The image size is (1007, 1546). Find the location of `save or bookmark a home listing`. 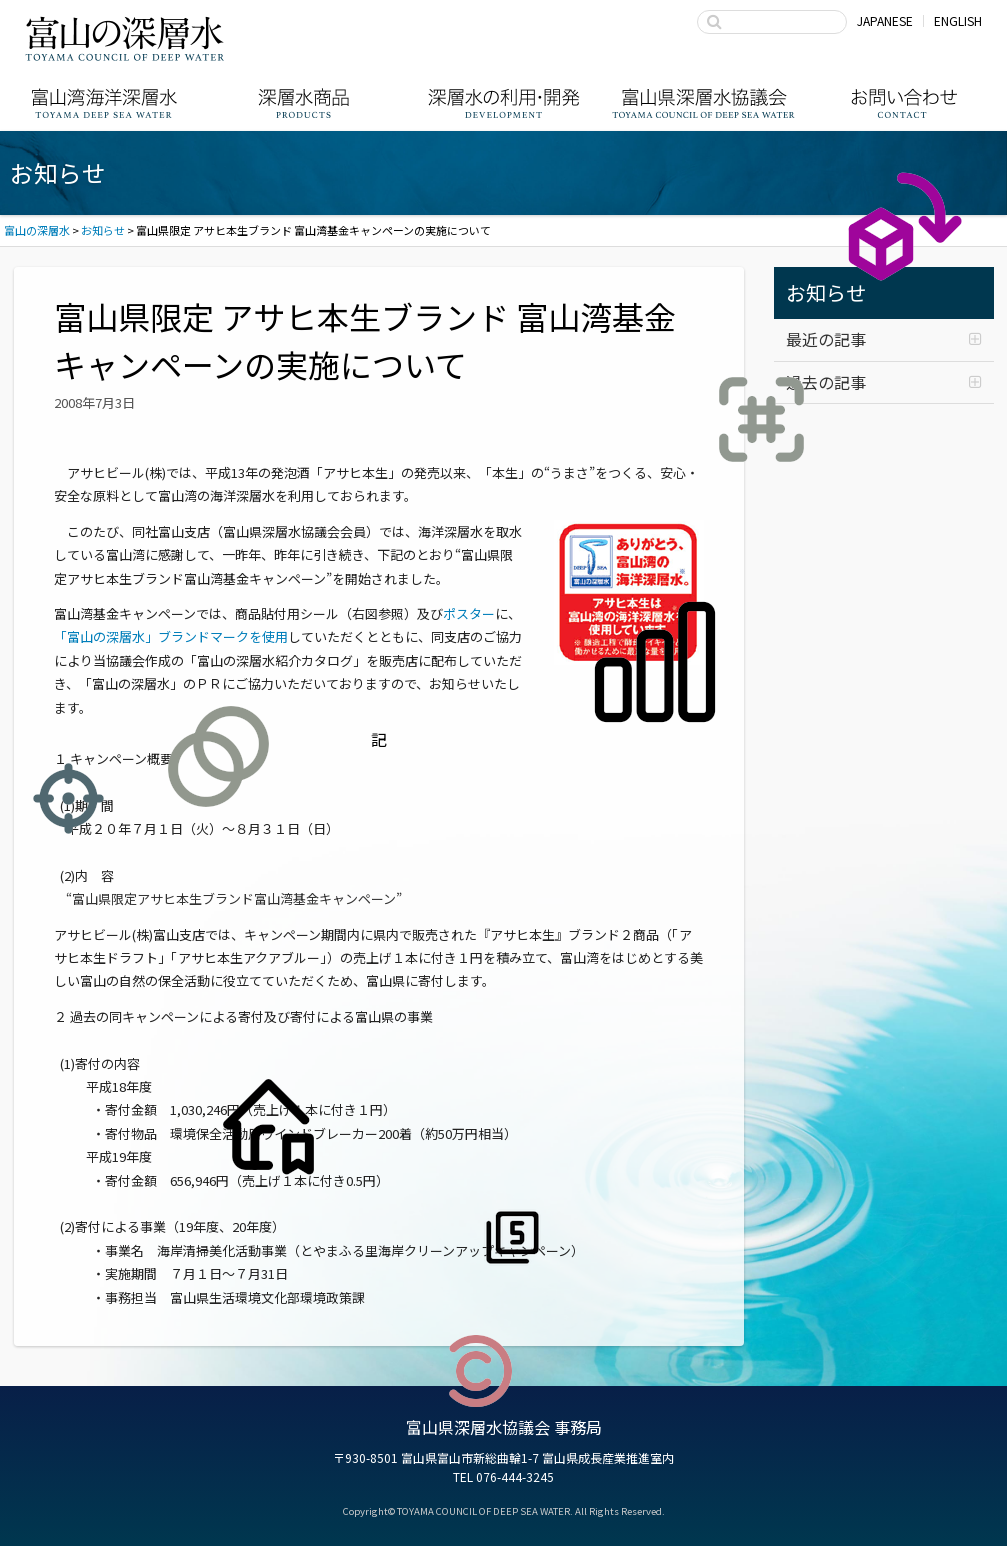

save or bookmark a home listing is located at coordinates (268, 1124).